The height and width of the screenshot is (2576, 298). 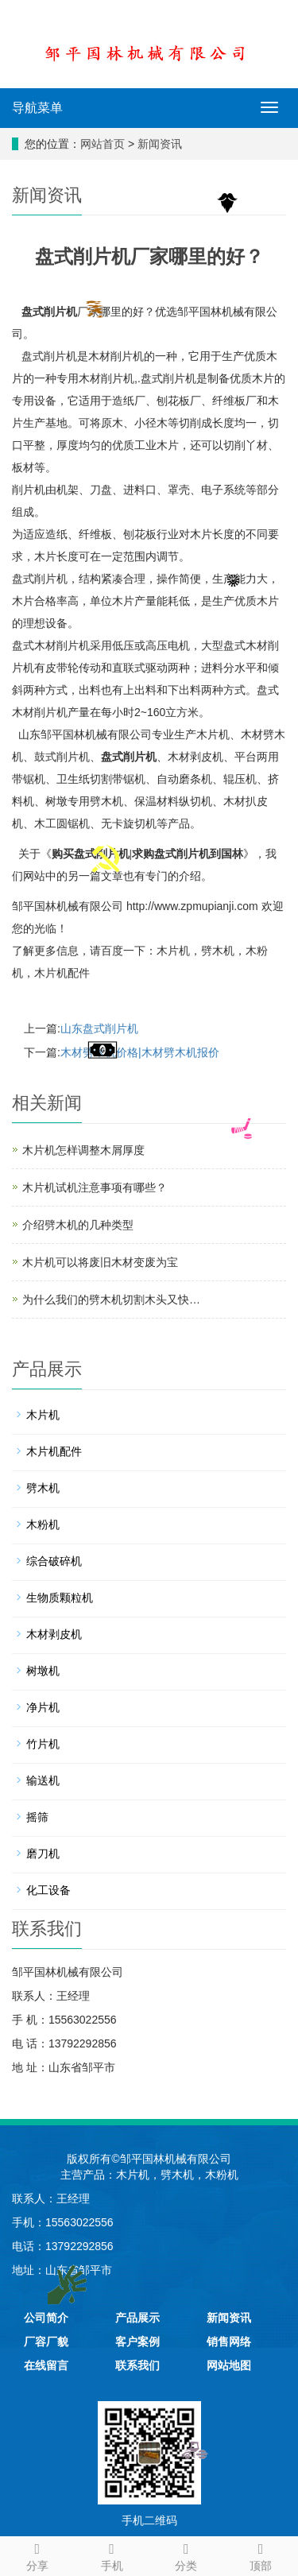 What do you see at coordinates (103, 1050) in the screenshot?
I see `view your wallet or balance` at bounding box center [103, 1050].